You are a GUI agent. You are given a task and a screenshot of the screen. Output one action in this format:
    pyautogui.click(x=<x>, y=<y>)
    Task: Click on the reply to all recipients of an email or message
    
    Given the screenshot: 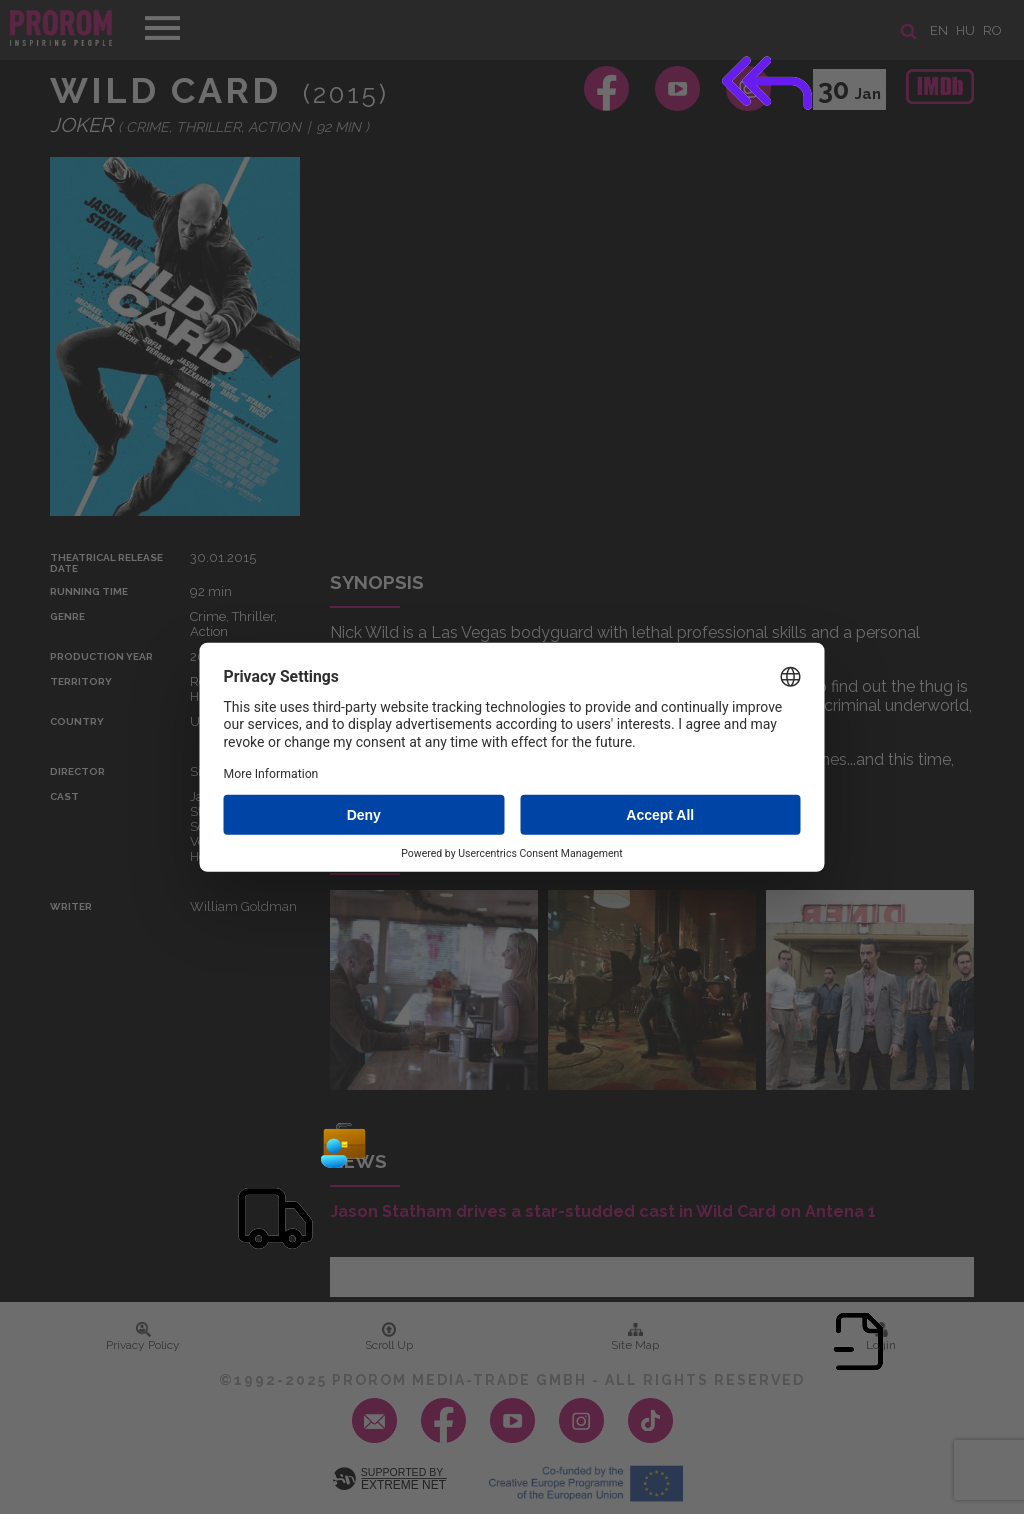 What is the action you would take?
    pyautogui.click(x=767, y=81)
    